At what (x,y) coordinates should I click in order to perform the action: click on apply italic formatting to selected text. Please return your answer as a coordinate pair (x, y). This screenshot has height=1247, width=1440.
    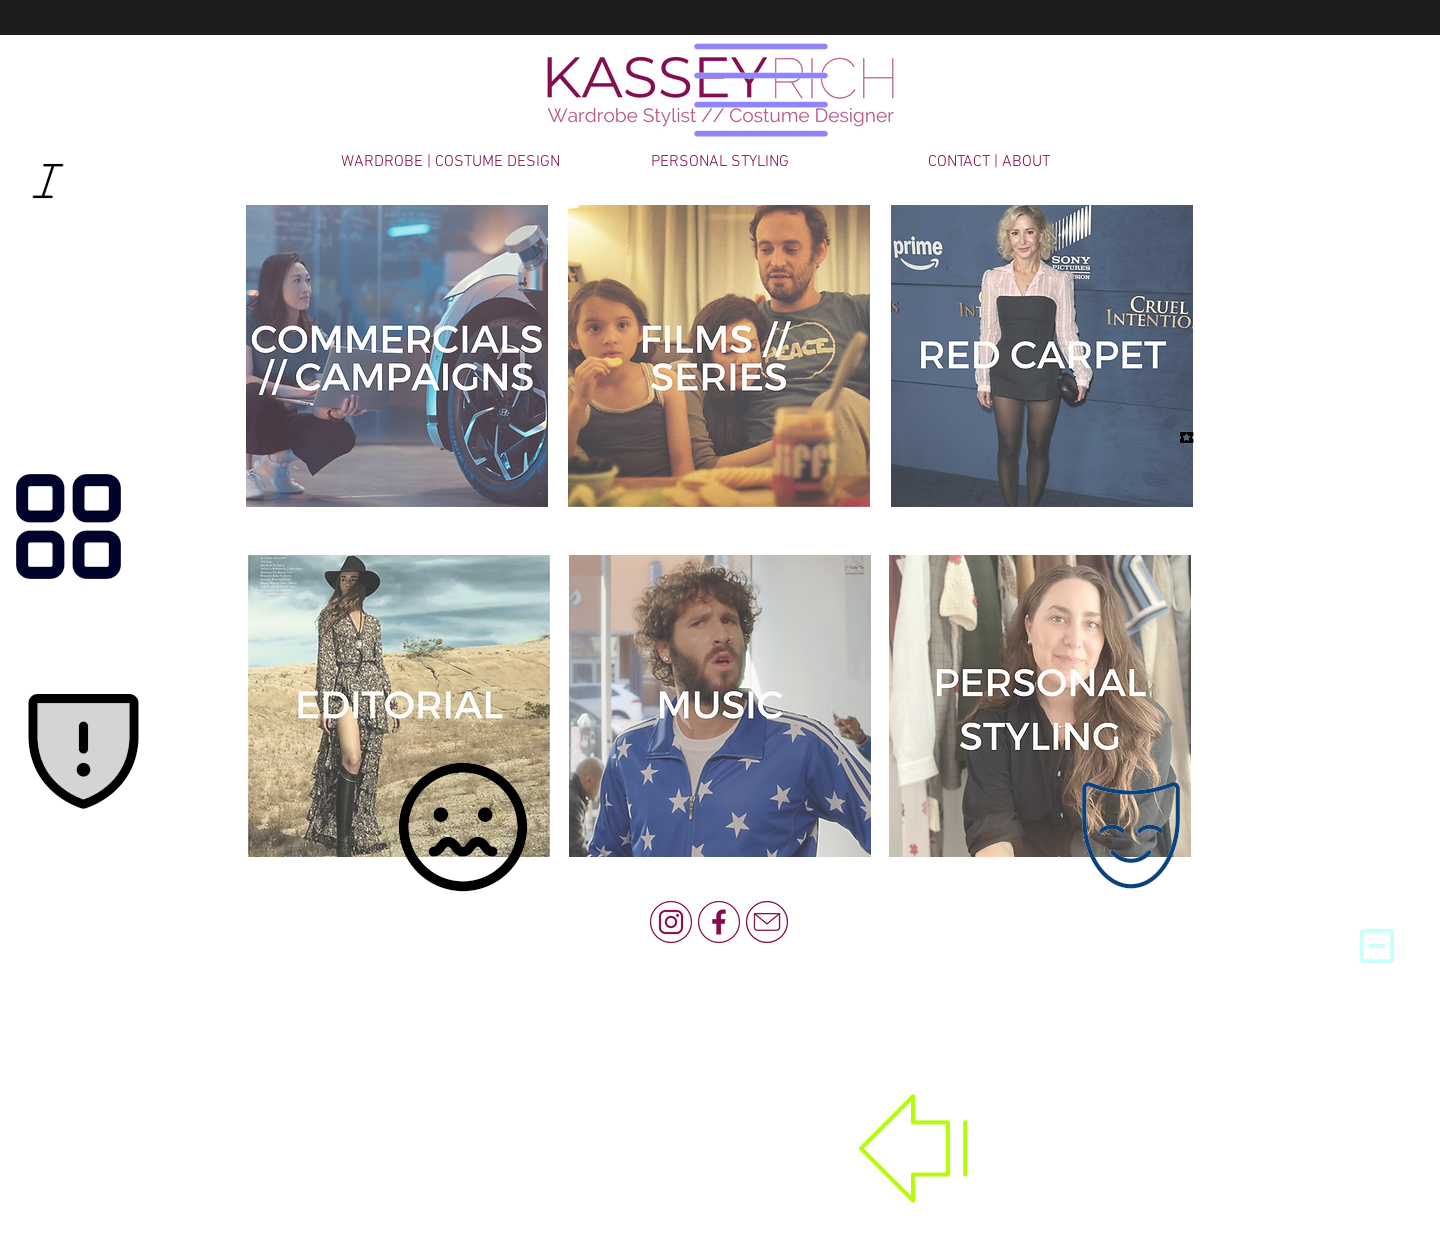
    Looking at the image, I should click on (48, 181).